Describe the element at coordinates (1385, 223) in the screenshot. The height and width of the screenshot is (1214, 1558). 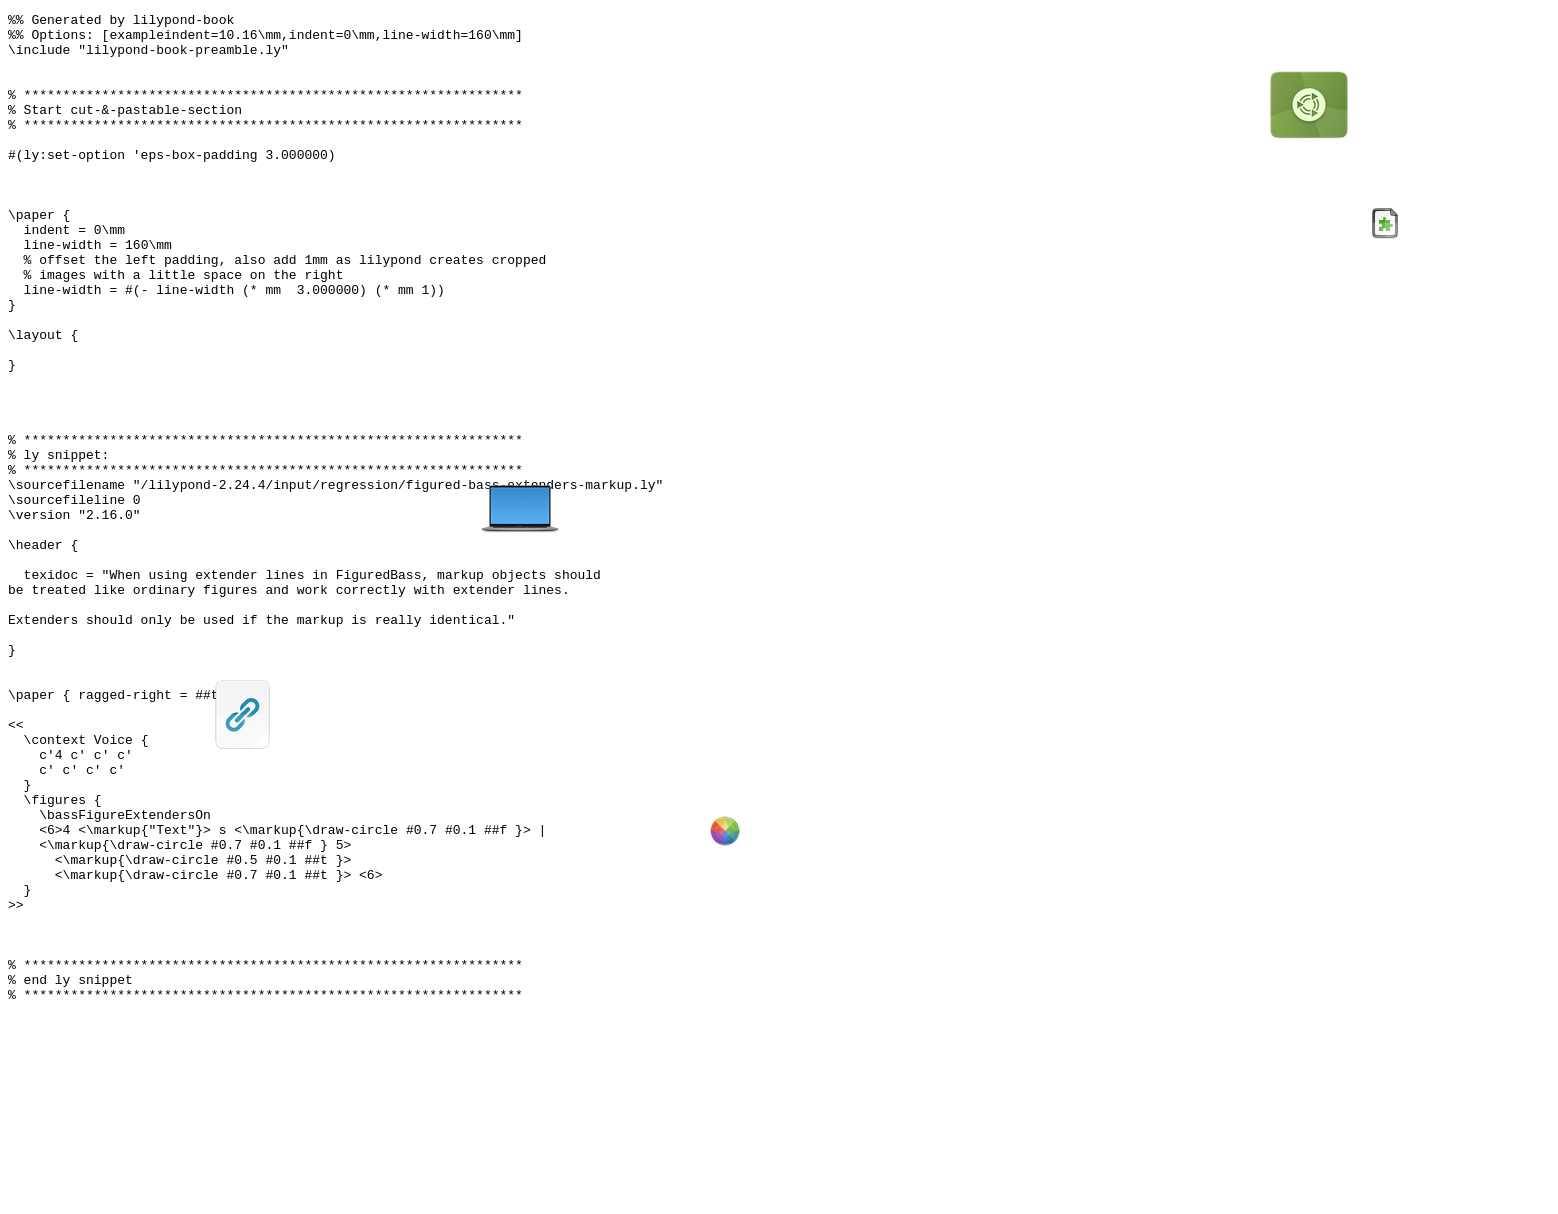
I see `an openoffice extension or add-on file` at that location.